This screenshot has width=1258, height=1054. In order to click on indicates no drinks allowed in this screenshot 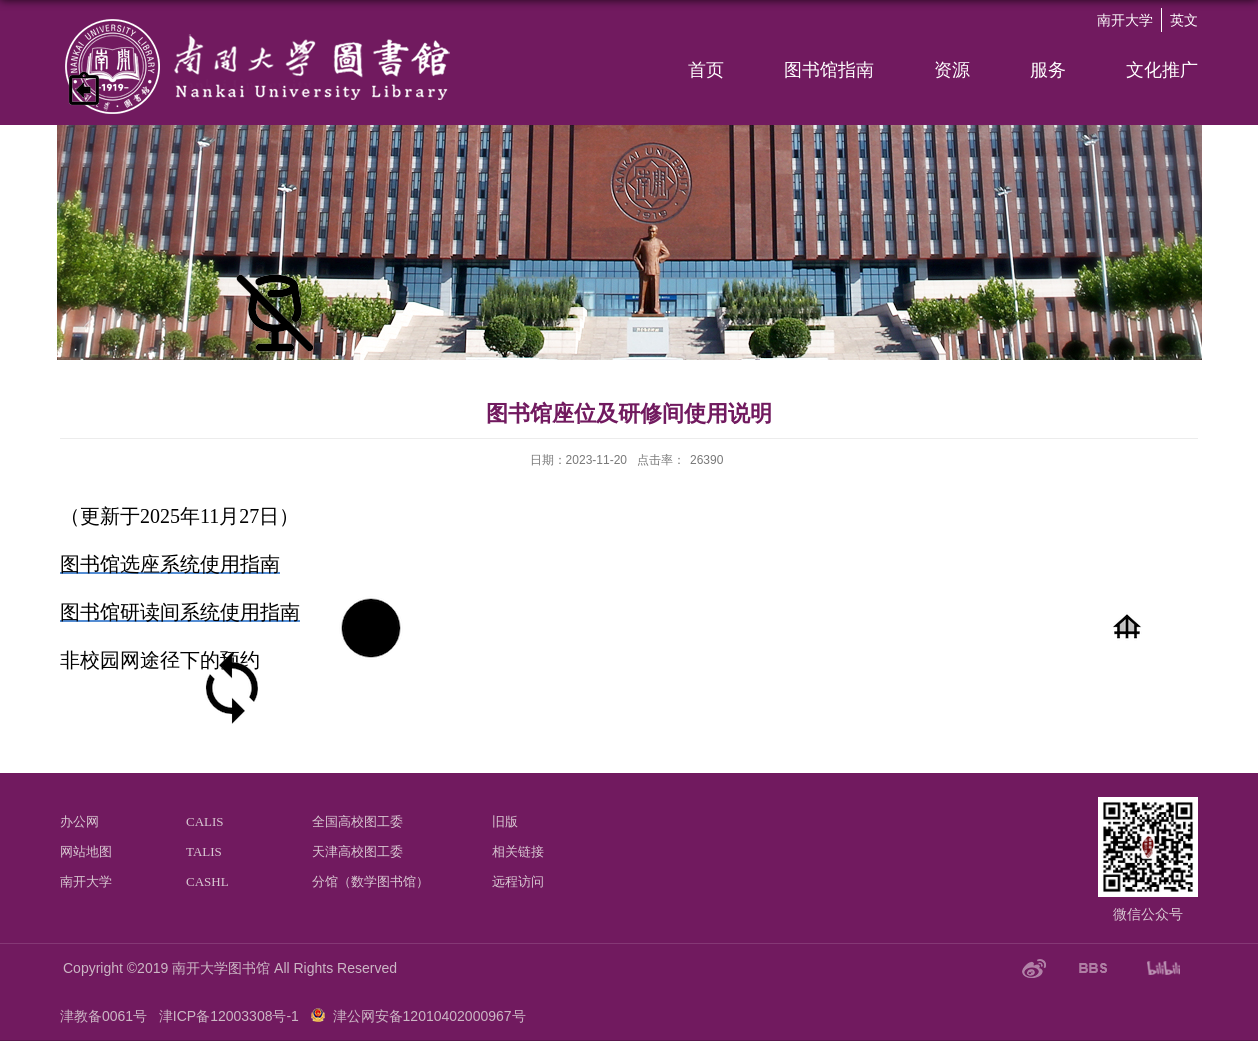, I will do `click(275, 313)`.